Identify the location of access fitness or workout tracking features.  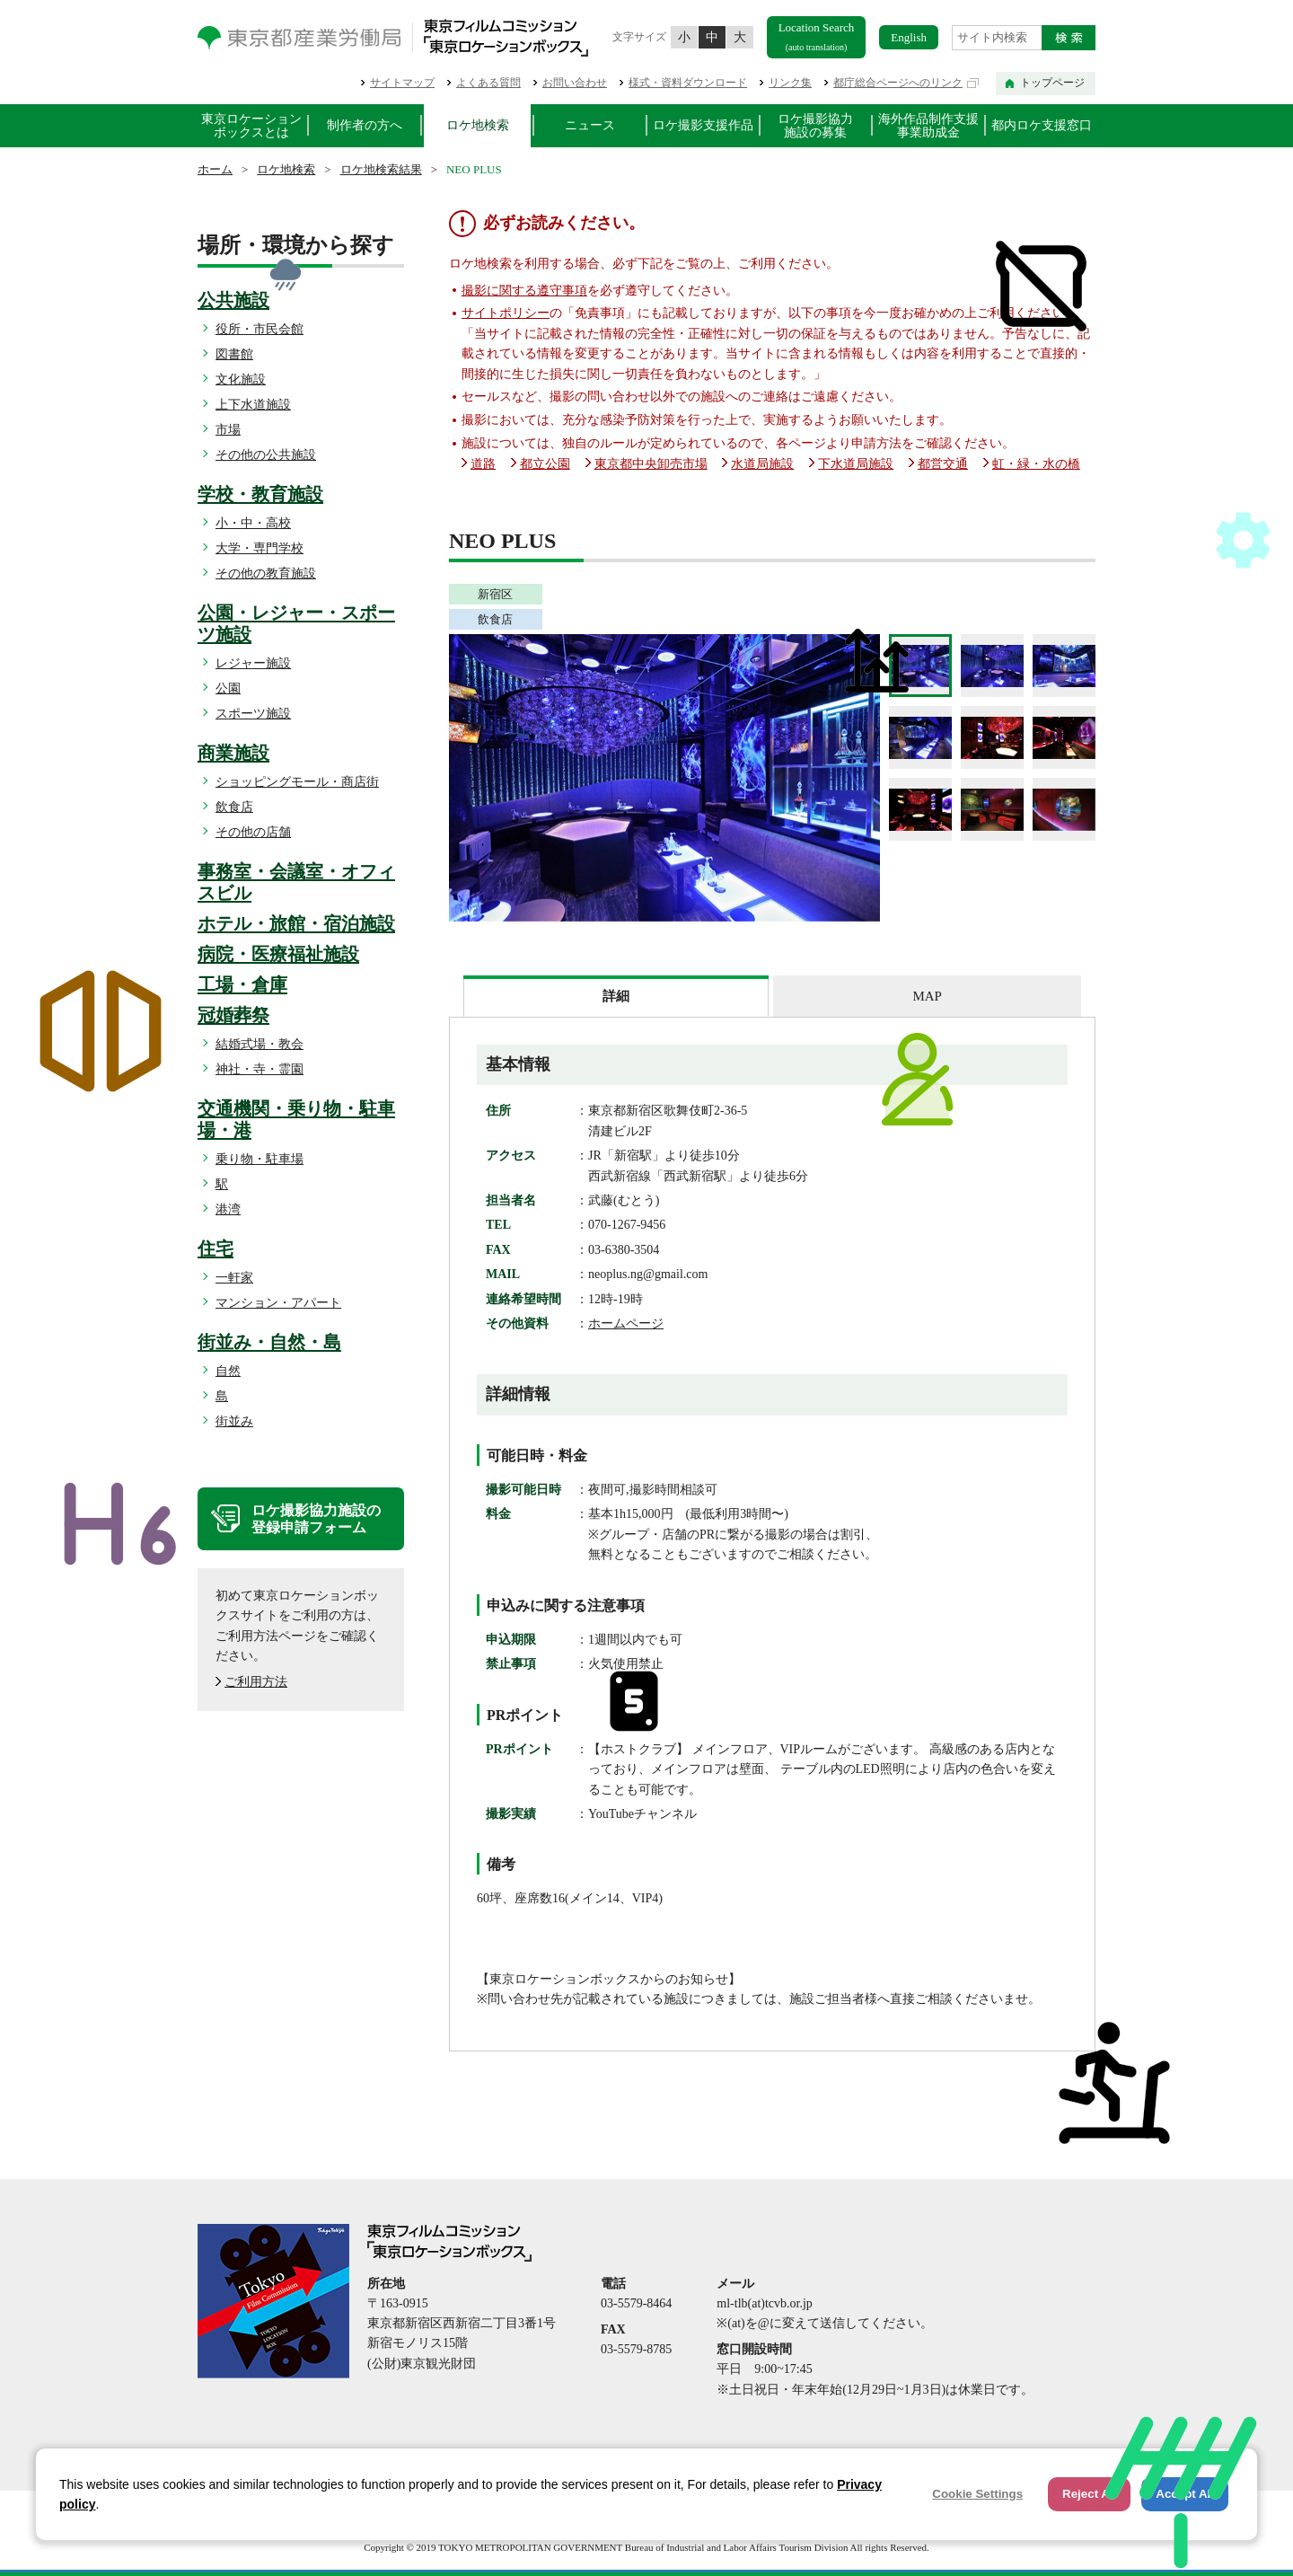
(1114, 2083).